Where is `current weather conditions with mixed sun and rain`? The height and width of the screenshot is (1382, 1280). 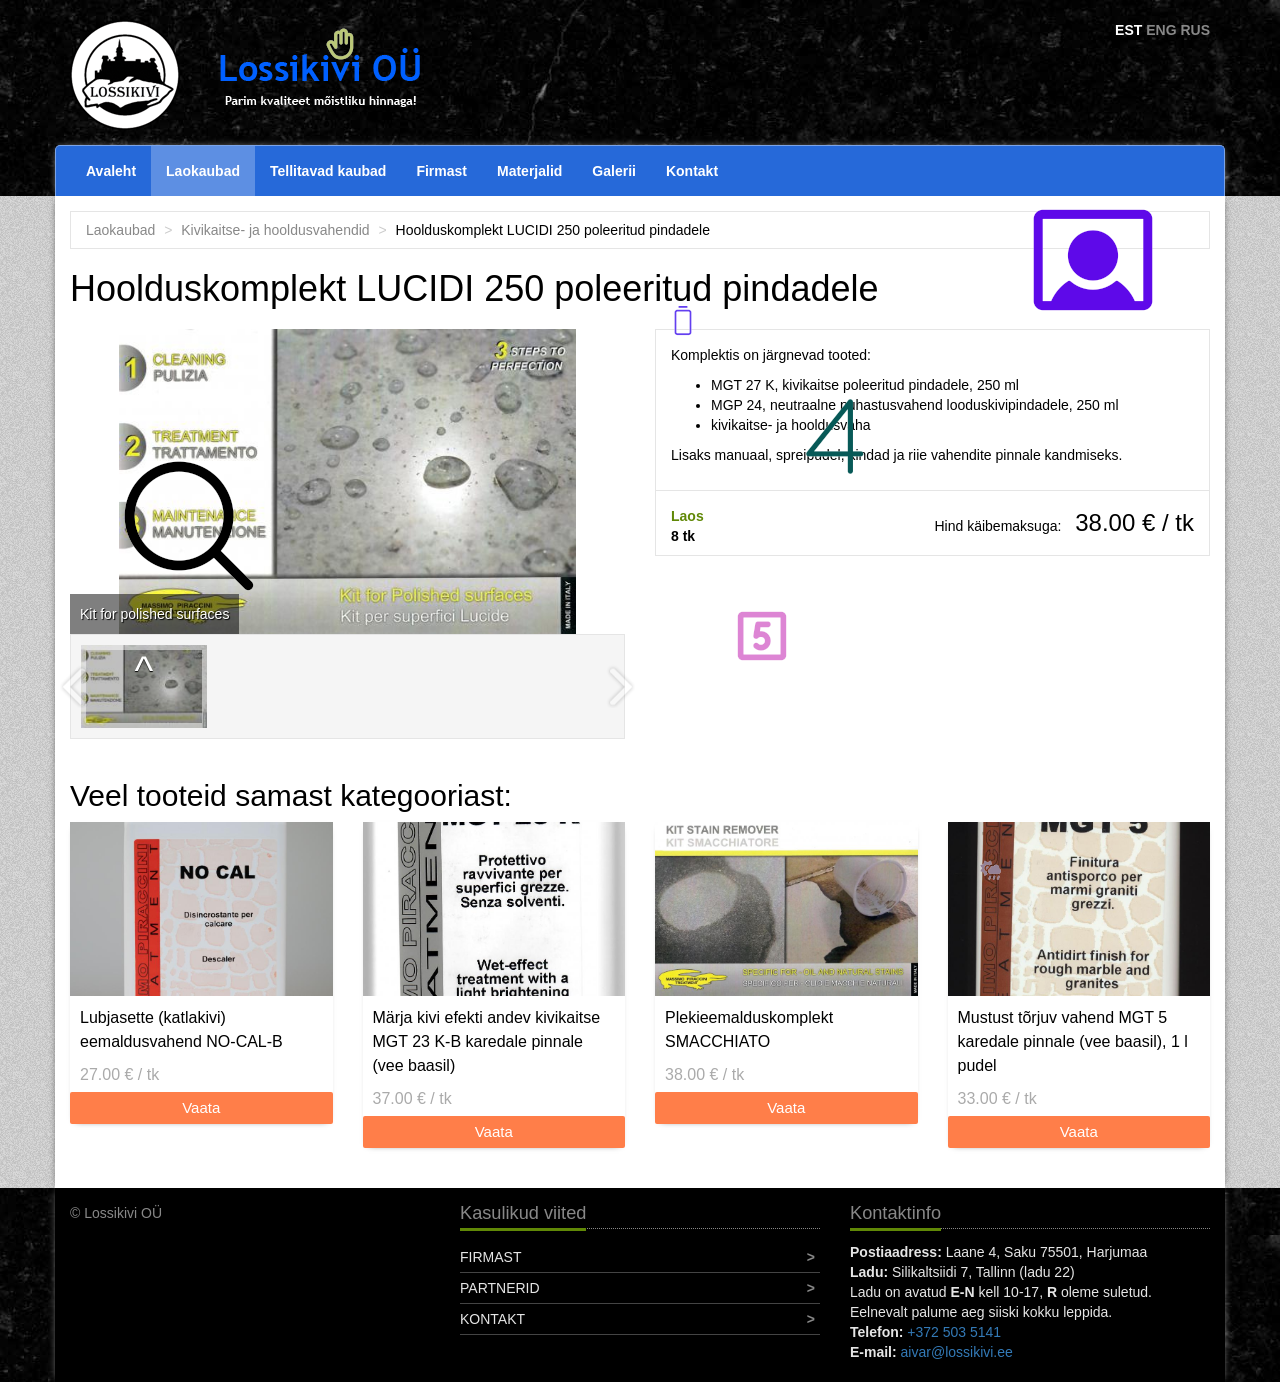 current weather conditions with mixed sun and rain is located at coordinates (990, 870).